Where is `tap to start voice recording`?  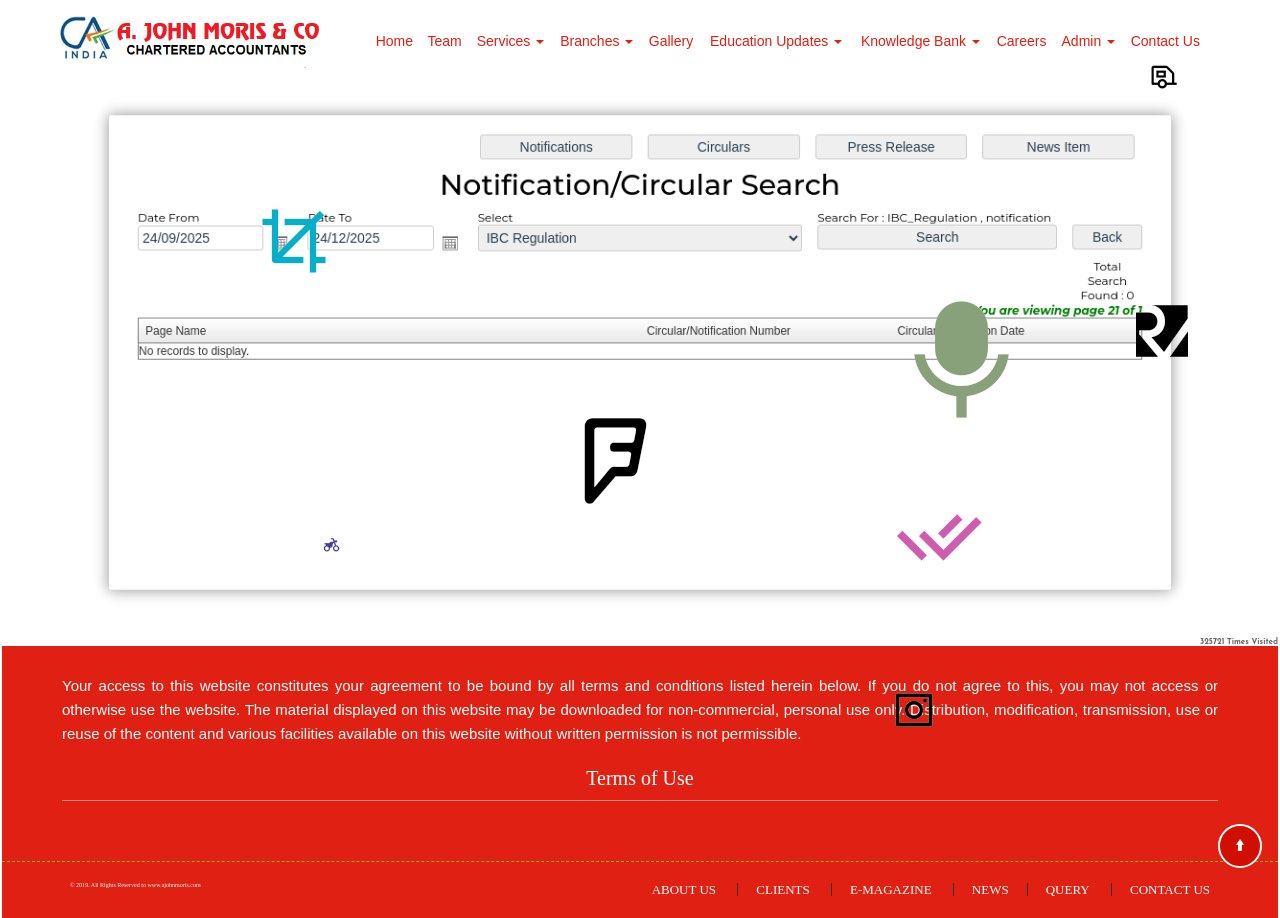
tap to start voice recording is located at coordinates (961, 359).